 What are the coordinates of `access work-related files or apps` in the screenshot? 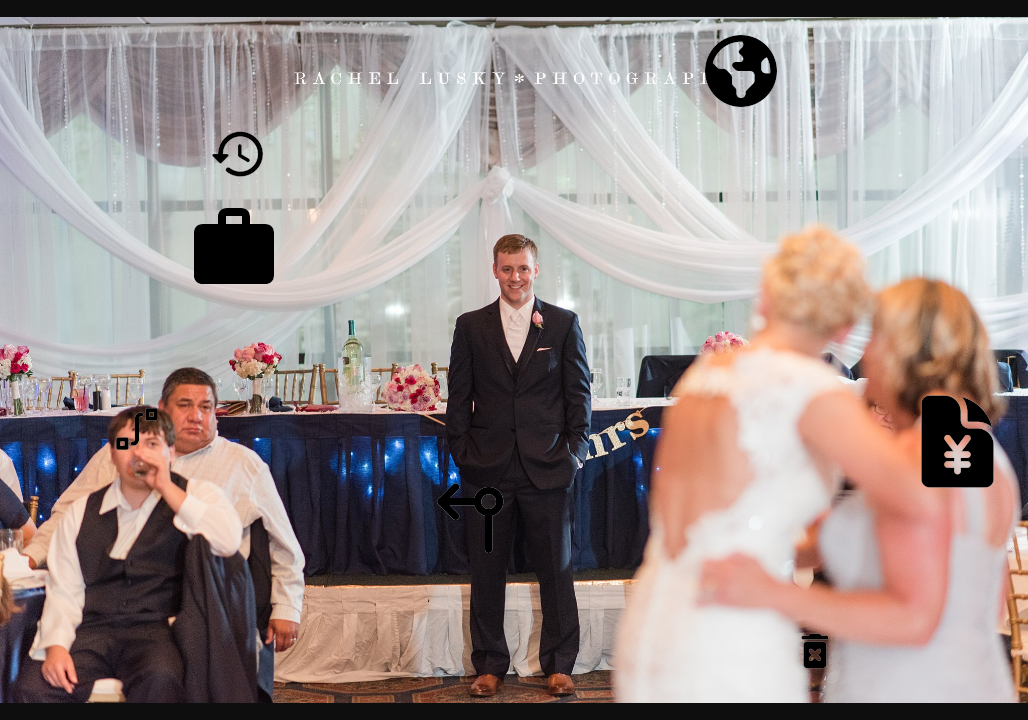 It's located at (234, 248).